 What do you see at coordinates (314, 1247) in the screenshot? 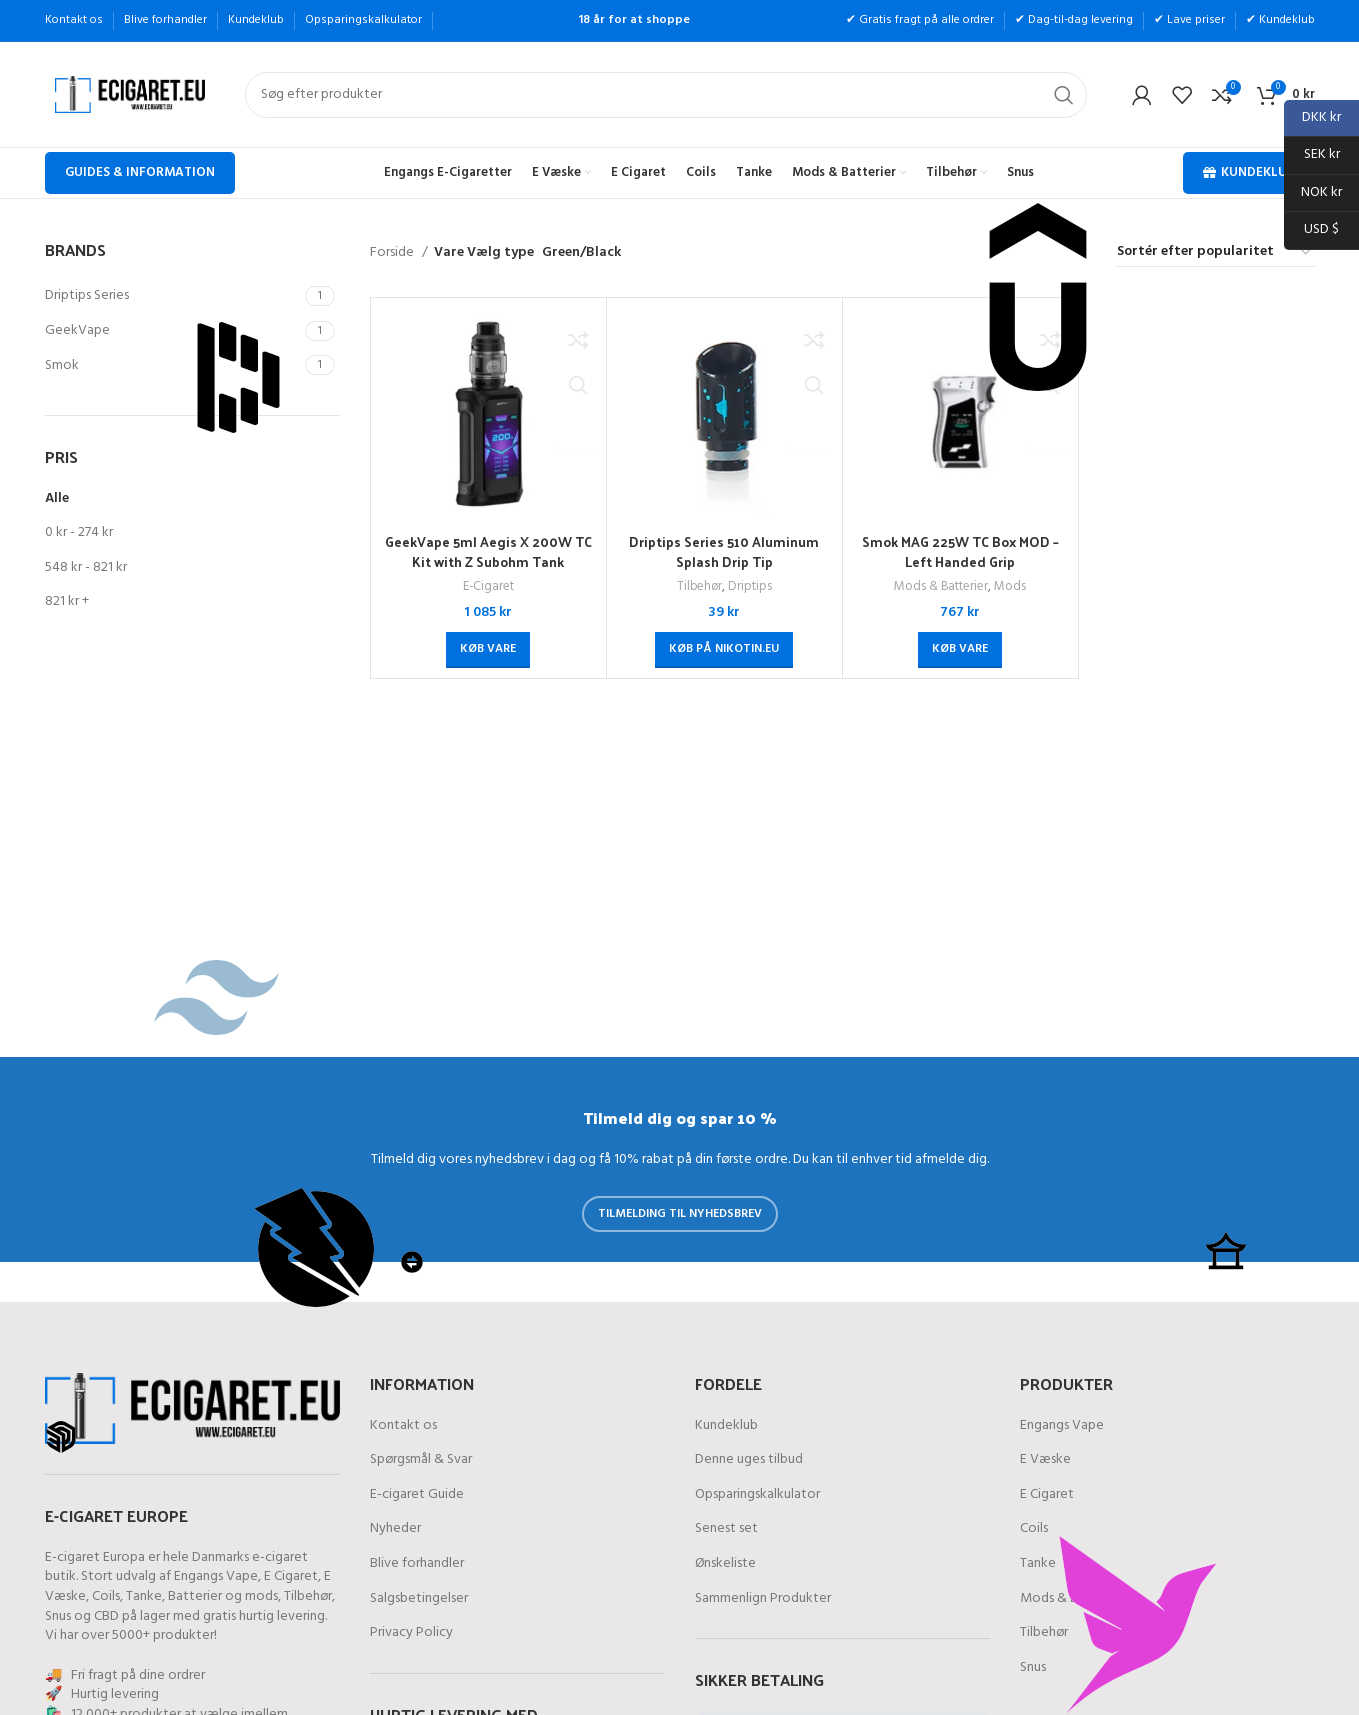
I see `Zap app logo` at bounding box center [314, 1247].